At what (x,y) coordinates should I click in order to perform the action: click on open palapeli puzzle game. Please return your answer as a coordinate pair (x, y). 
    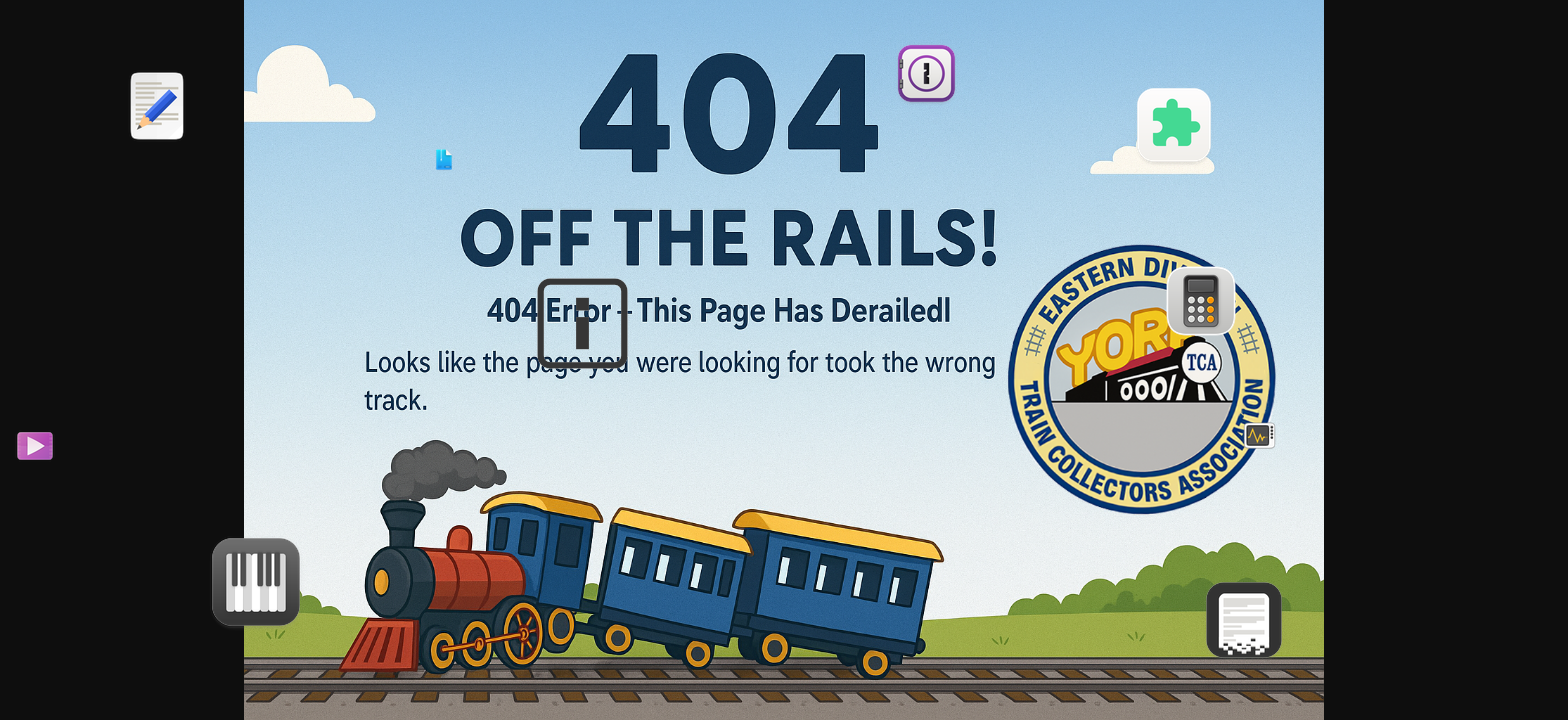
    Looking at the image, I should click on (1174, 125).